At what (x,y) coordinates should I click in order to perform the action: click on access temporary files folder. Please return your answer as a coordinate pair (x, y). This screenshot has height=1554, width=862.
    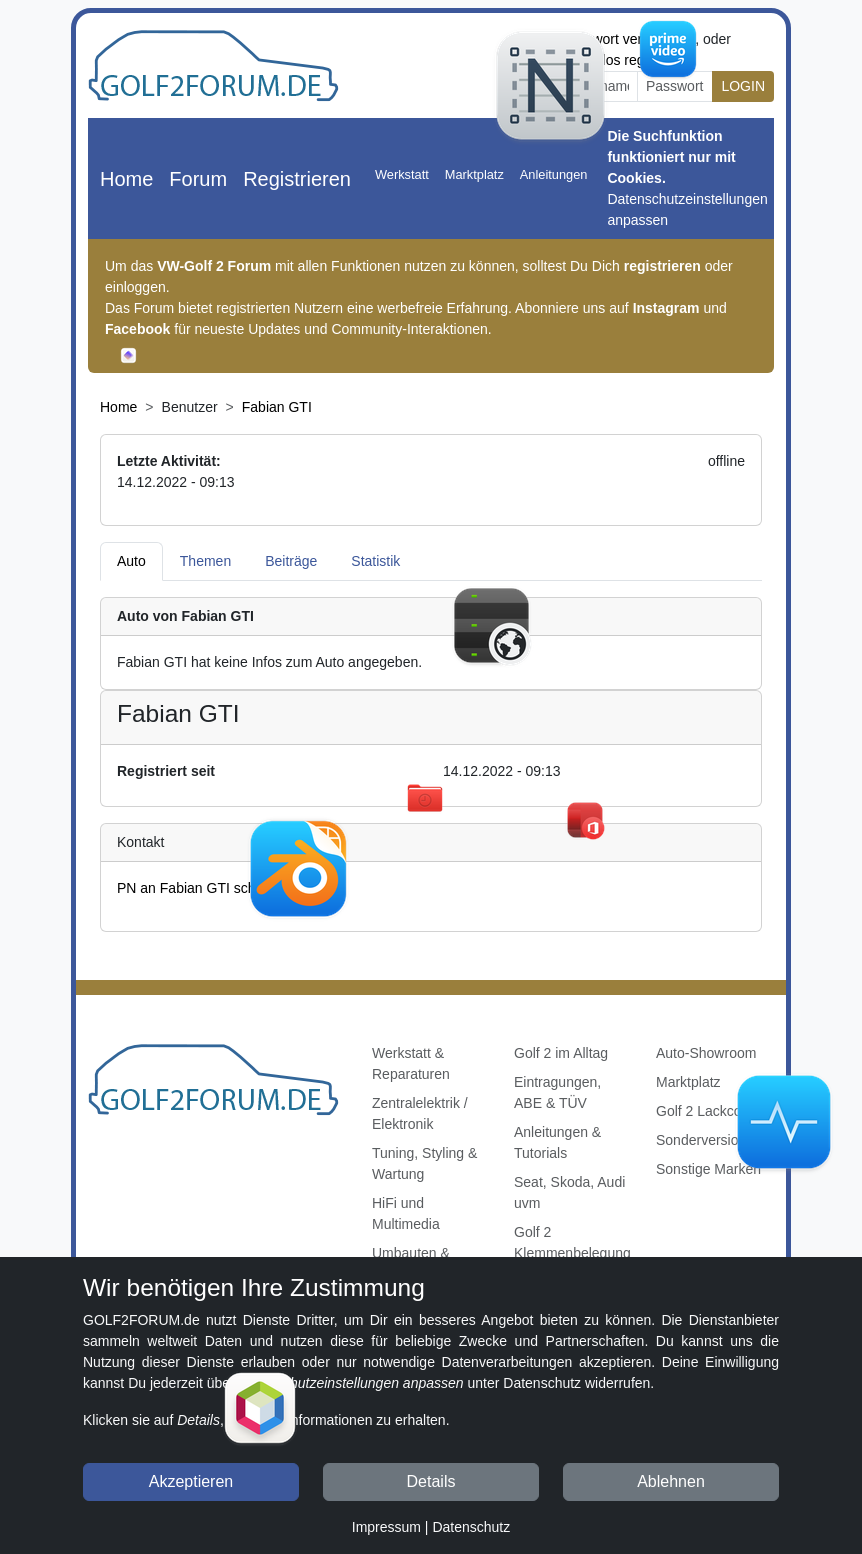
    Looking at the image, I should click on (425, 798).